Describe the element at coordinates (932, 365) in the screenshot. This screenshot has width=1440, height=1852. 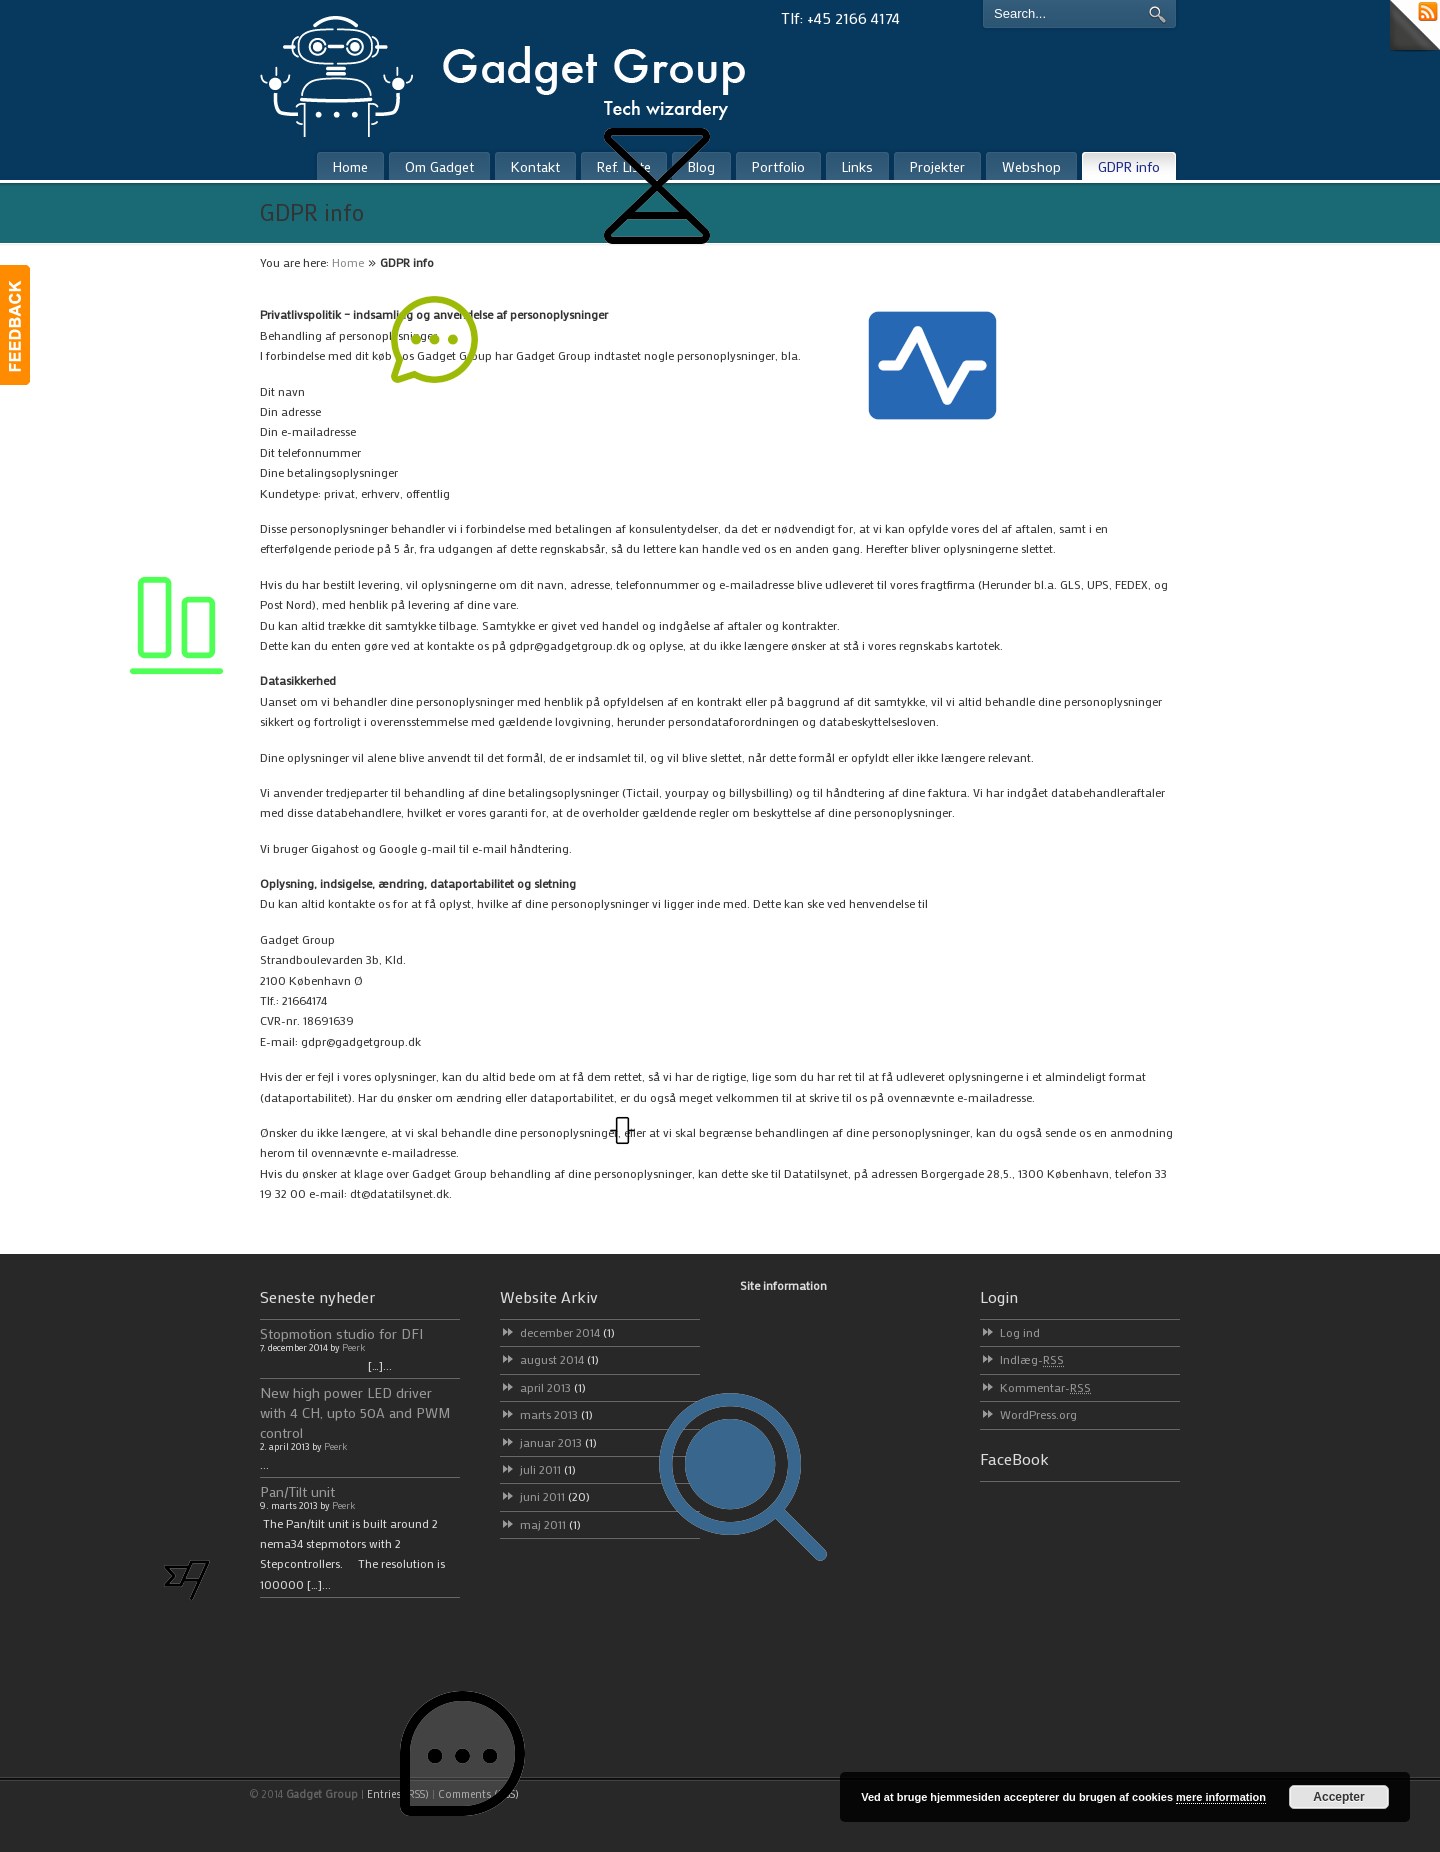
I see `view health or heart rate data` at that location.